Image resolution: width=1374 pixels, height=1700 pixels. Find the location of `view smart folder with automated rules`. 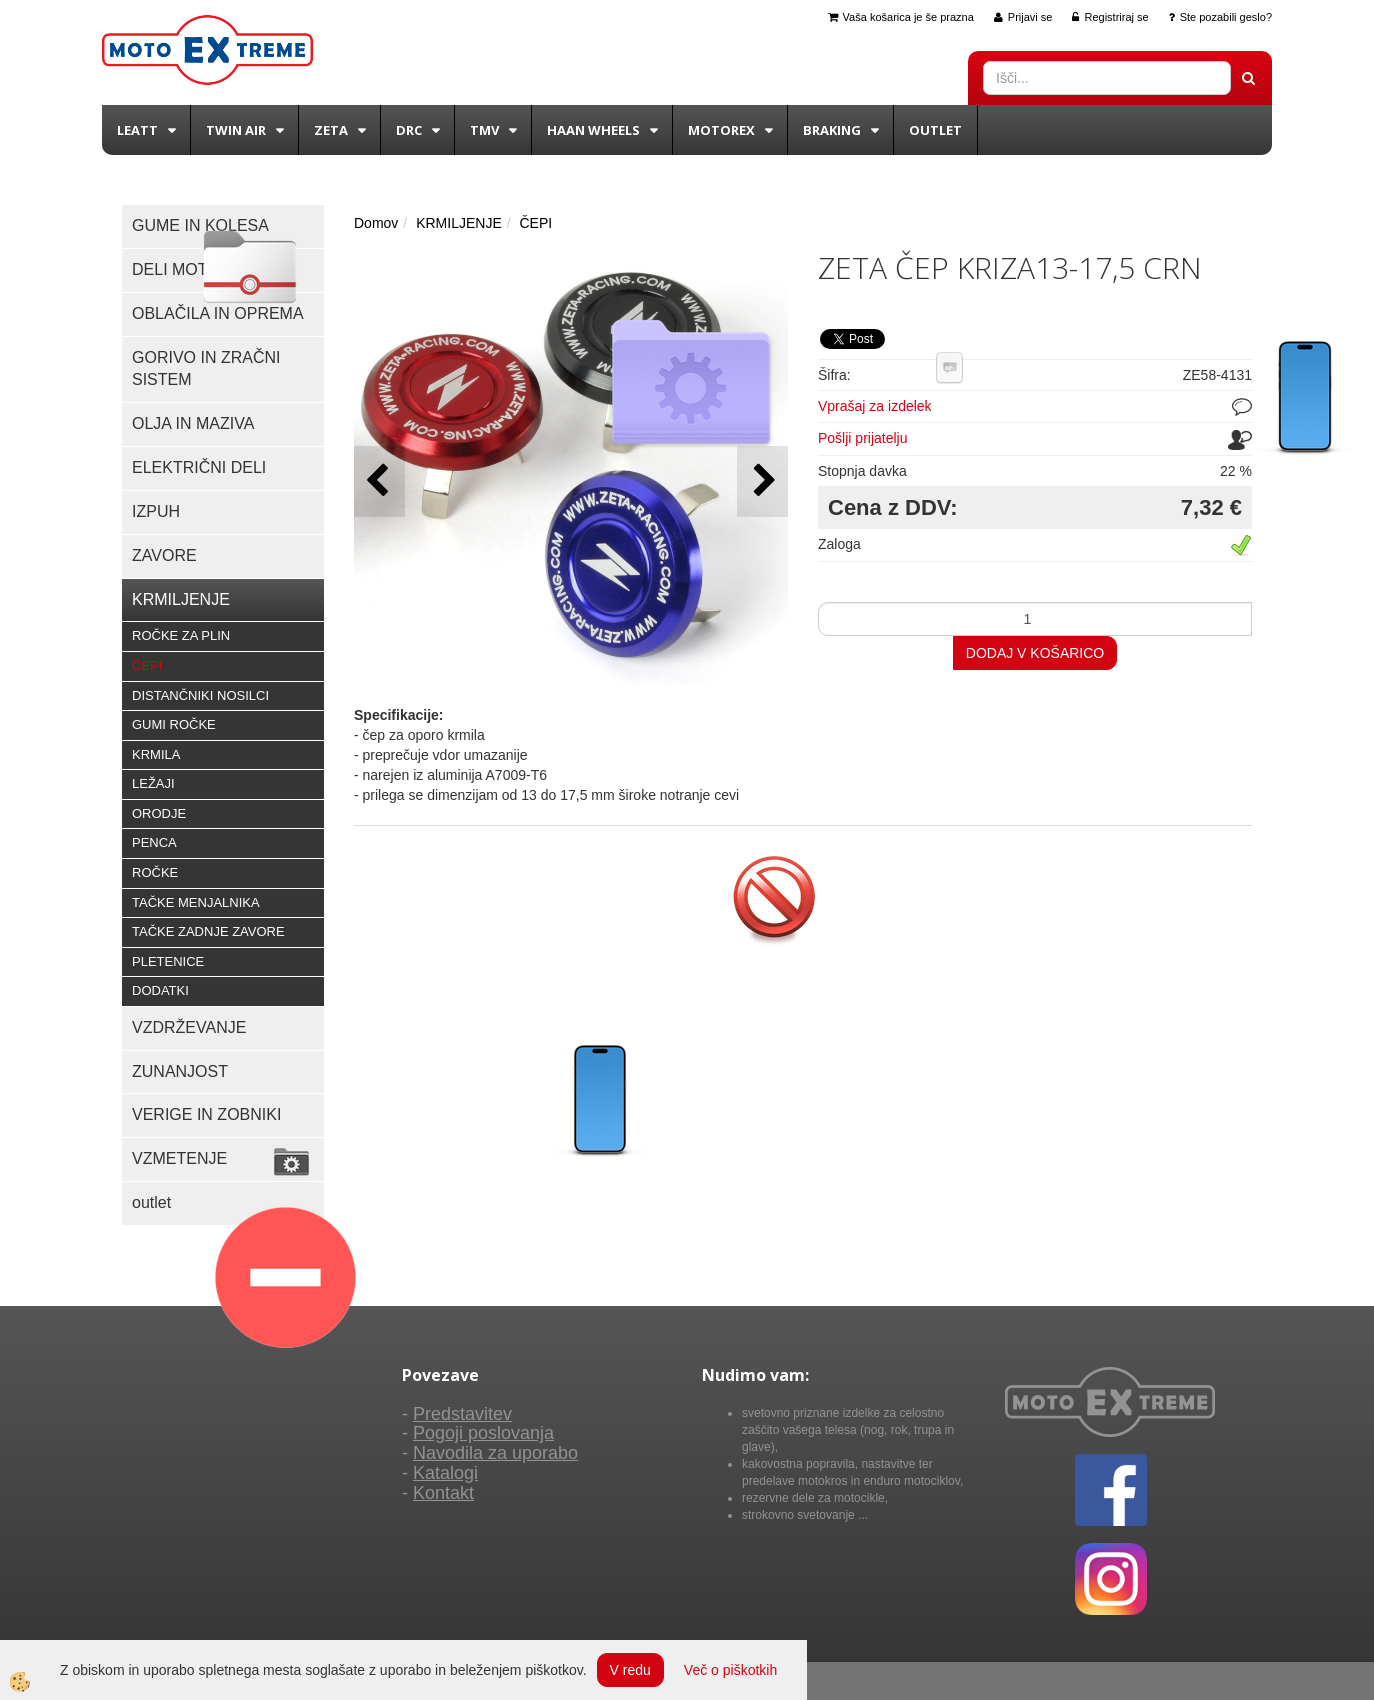

view smart folder with automated rules is located at coordinates (291, 1161).